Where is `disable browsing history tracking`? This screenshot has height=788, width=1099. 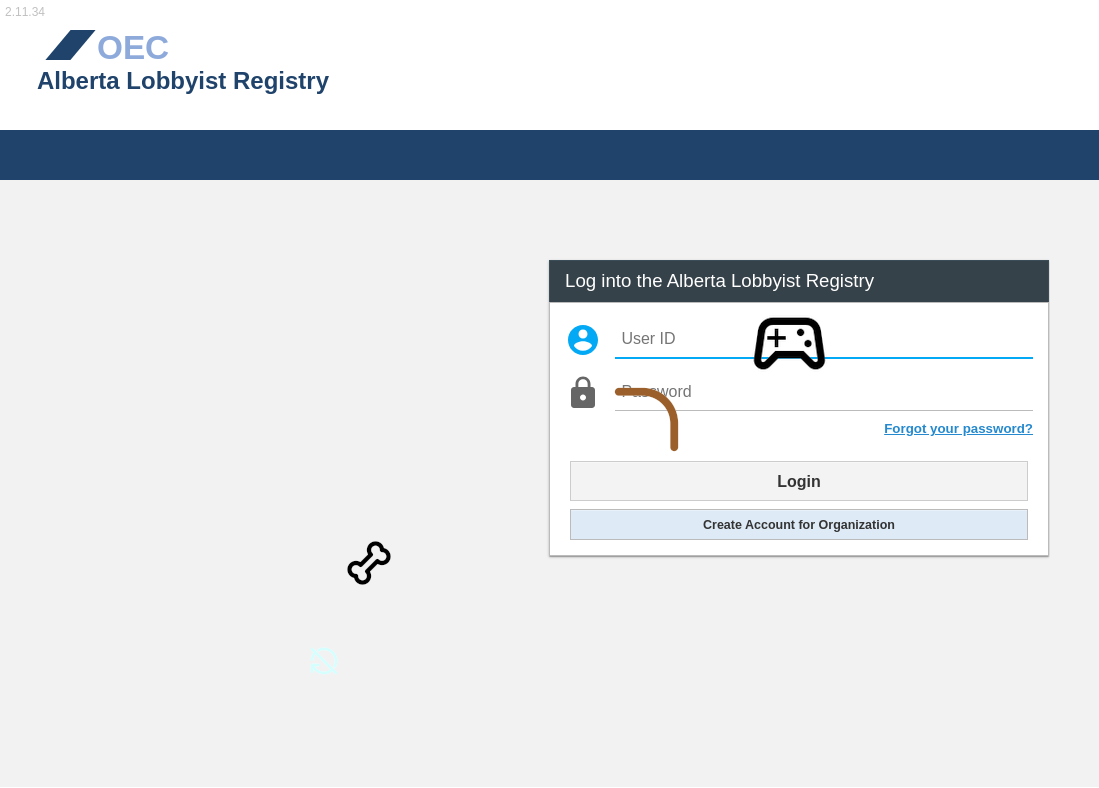 disable browsing history tracking is located at coordinates (324, 661).